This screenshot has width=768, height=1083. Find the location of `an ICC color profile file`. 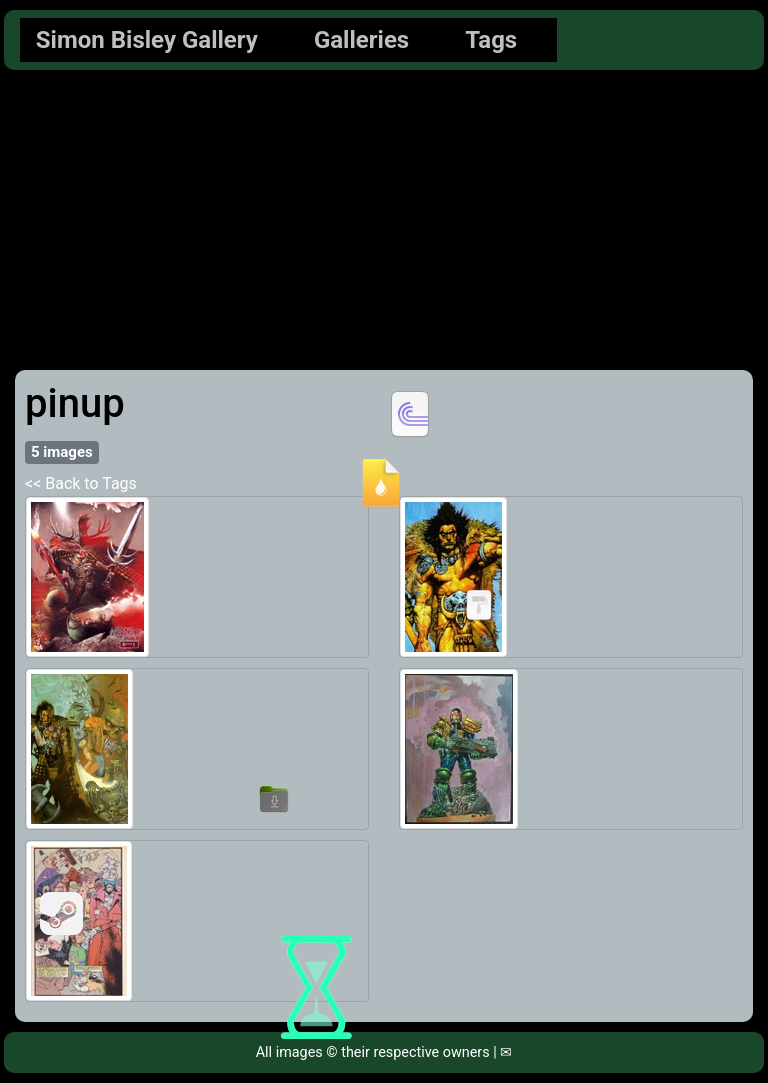

an ICC color profile file is located at coordinates (381, 483).